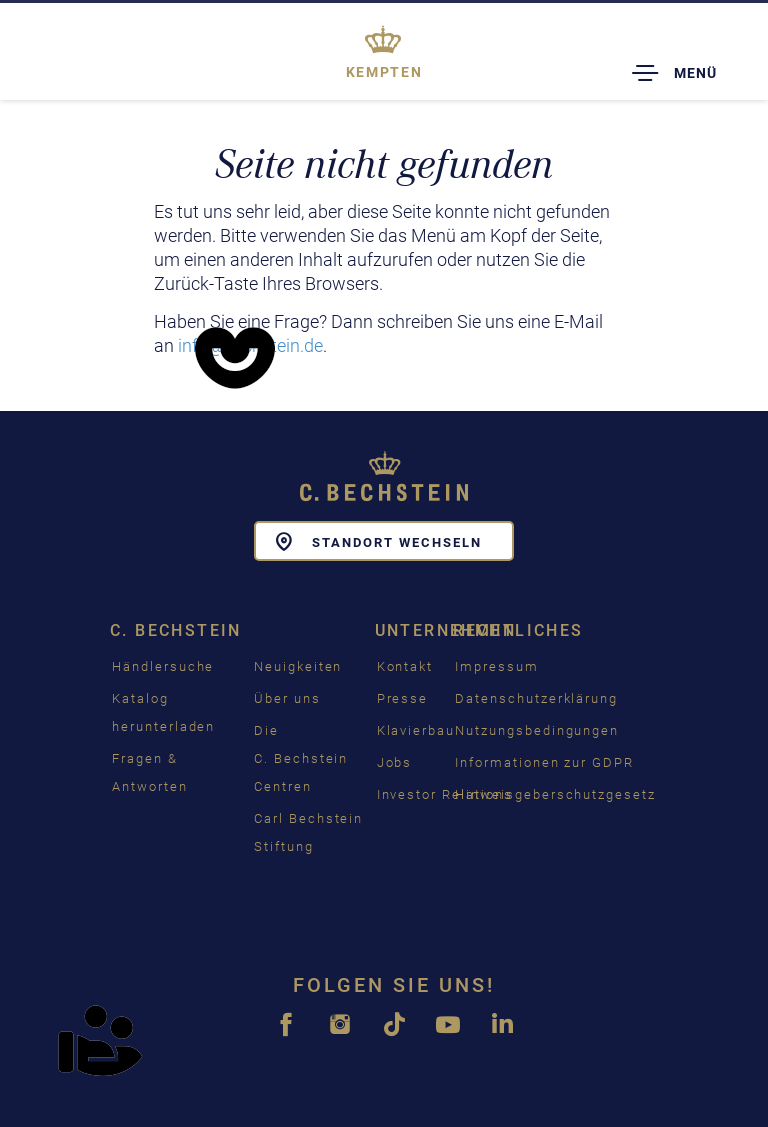 The height and width of the screenshot is (1127, 768). What do you see at coordinates (99, 1042) in the screenshot?
I see `make a payment or send money` at bounding box center [99, 1042].